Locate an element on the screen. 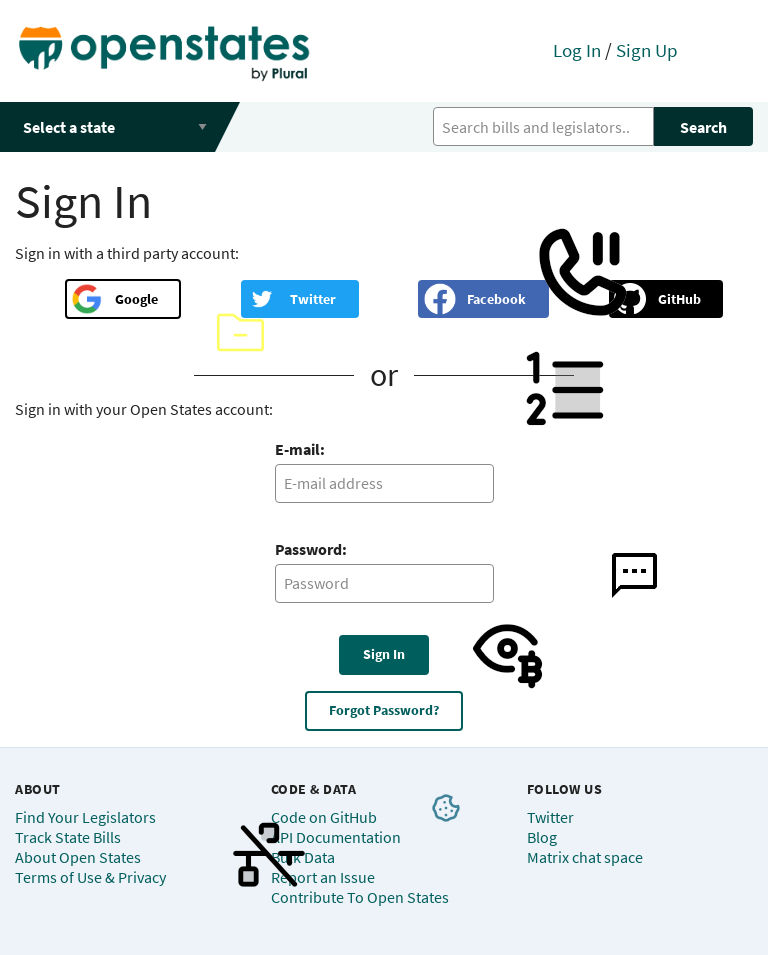 The image size is (768, 955). open text messaging app is located at coordinates (634, 575).